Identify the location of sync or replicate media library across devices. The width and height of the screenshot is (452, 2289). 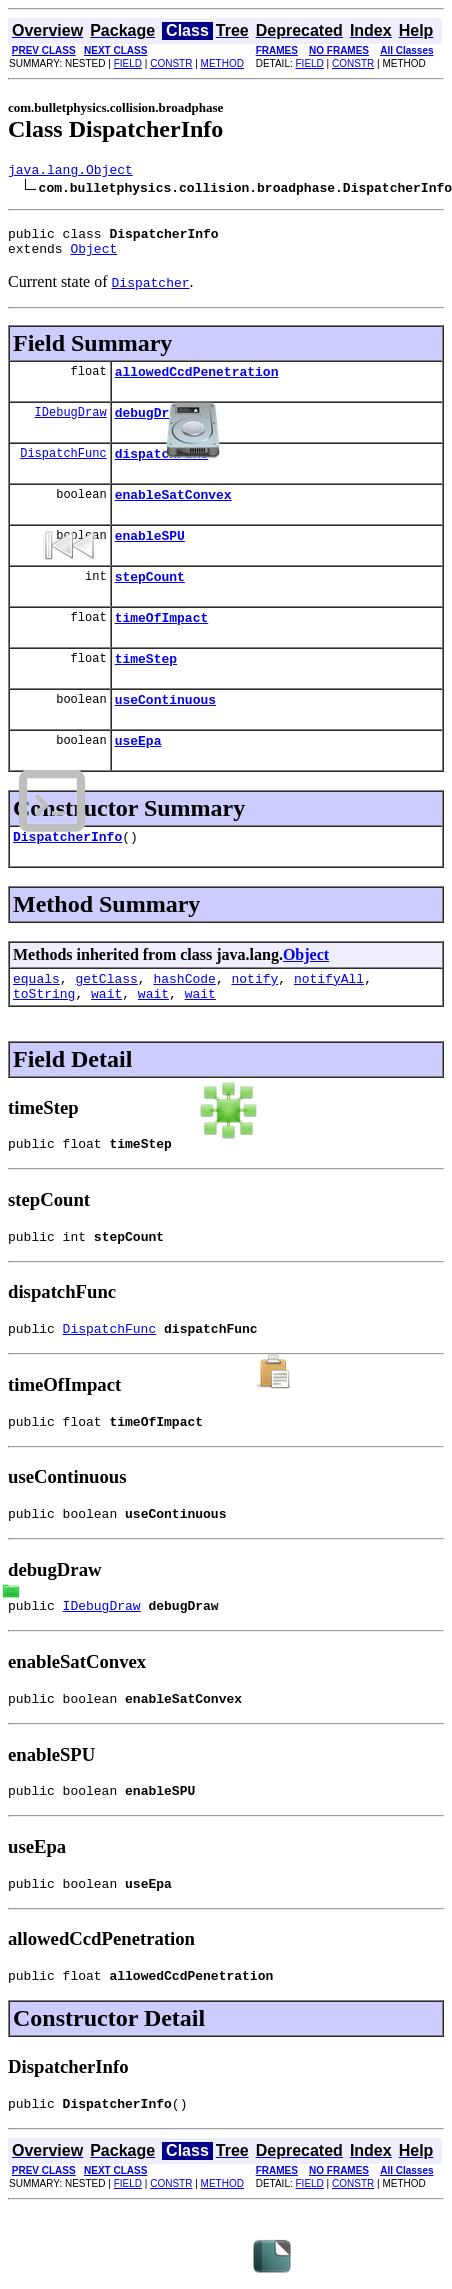
(228, 1110).